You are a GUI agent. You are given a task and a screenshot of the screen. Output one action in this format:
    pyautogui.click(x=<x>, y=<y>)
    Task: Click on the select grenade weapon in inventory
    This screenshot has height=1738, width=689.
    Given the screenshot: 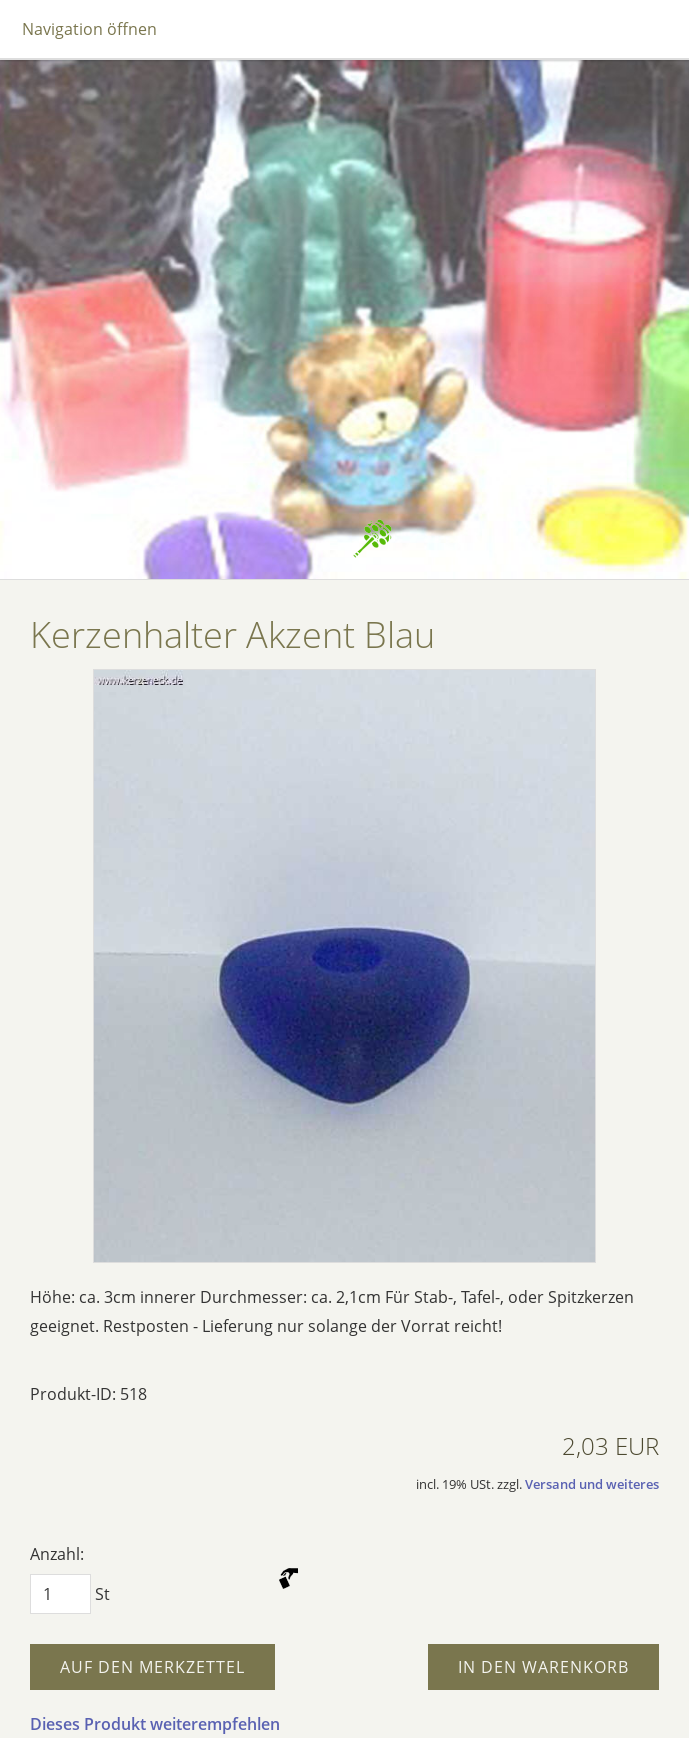 What is the action you would take?
    pyautogui.click(x=372, y=538)
    